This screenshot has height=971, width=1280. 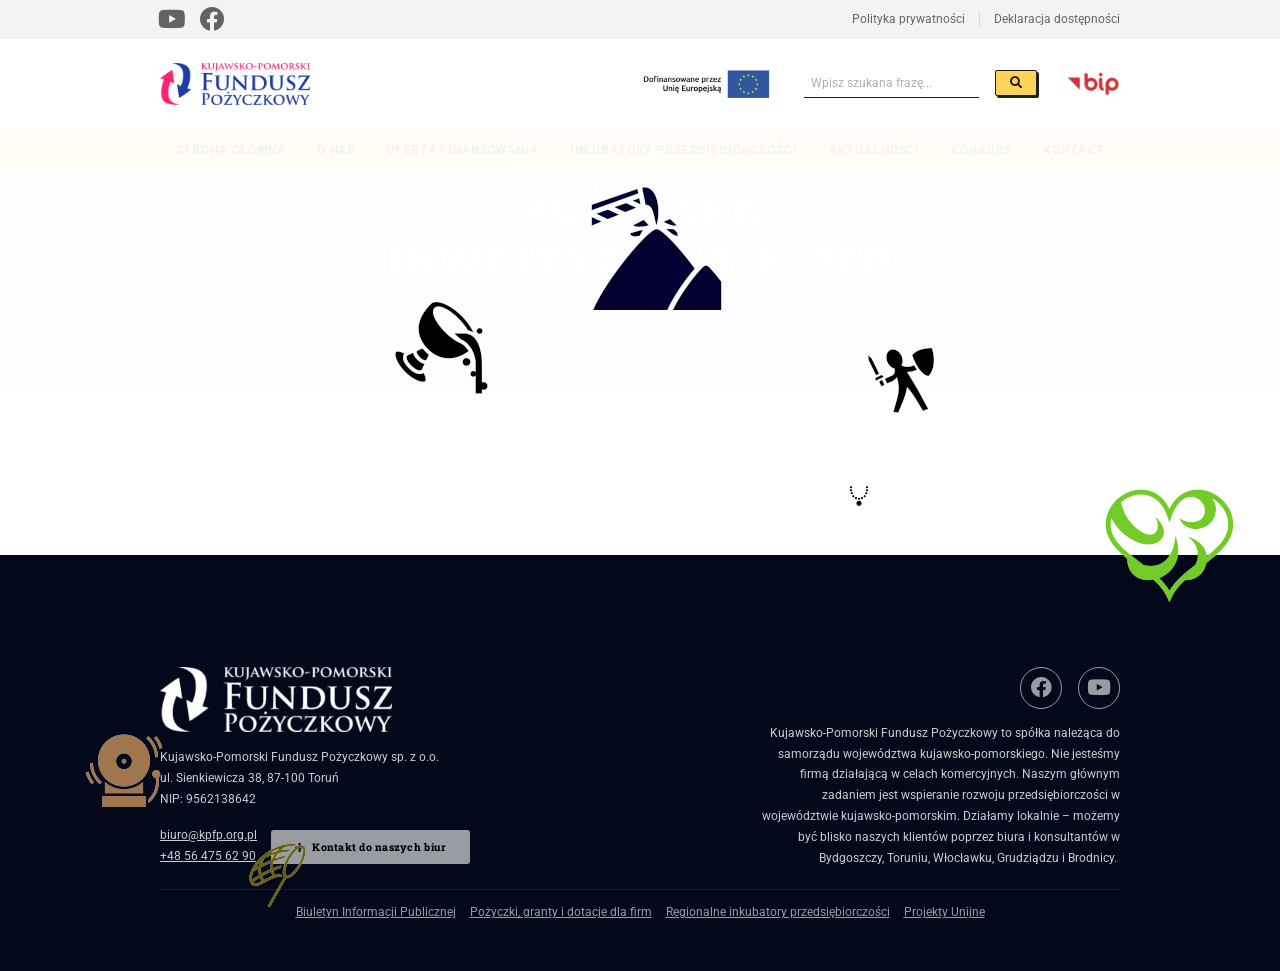 What do you see at coordinates (277, 875) in the screenshot?
I see `catch bugs or insects in a game` at bounding box center [277, 875].